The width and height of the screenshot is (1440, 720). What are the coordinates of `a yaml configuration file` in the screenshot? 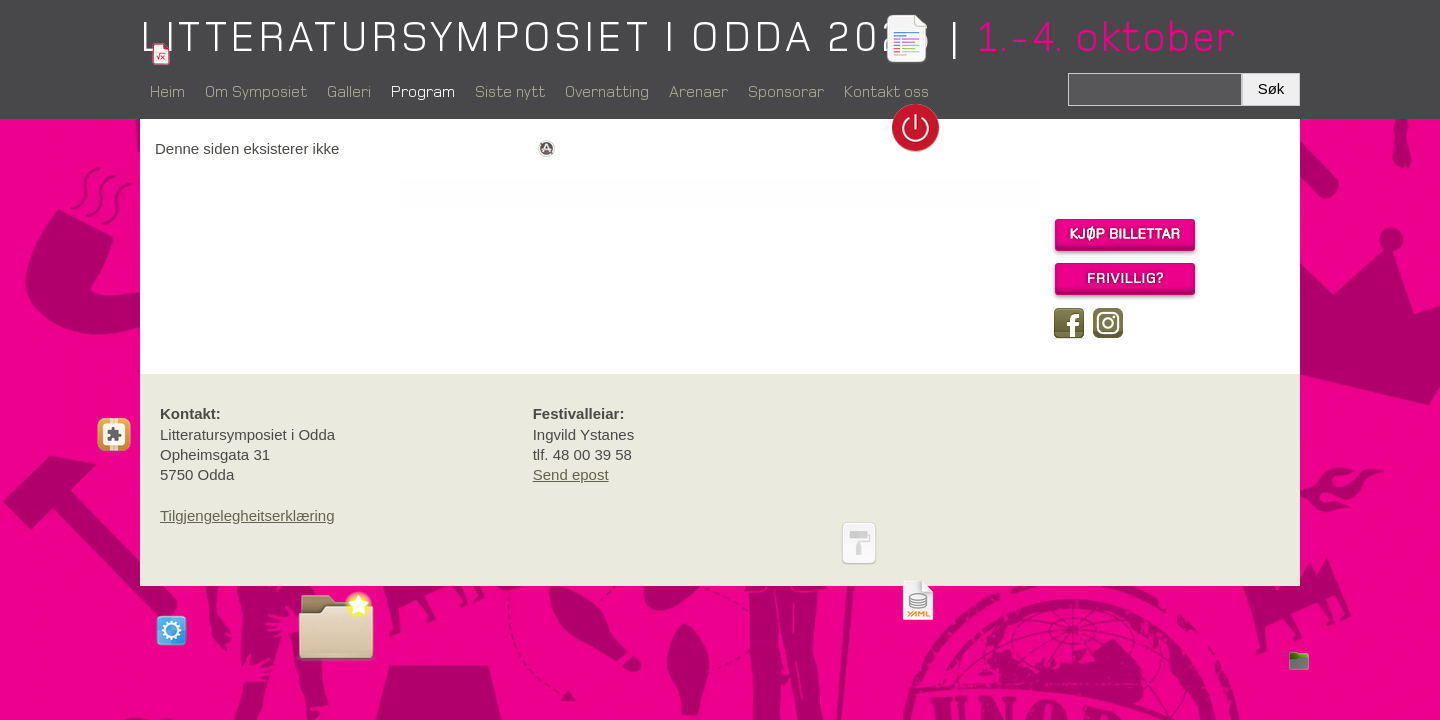 It's located at (918, 601).